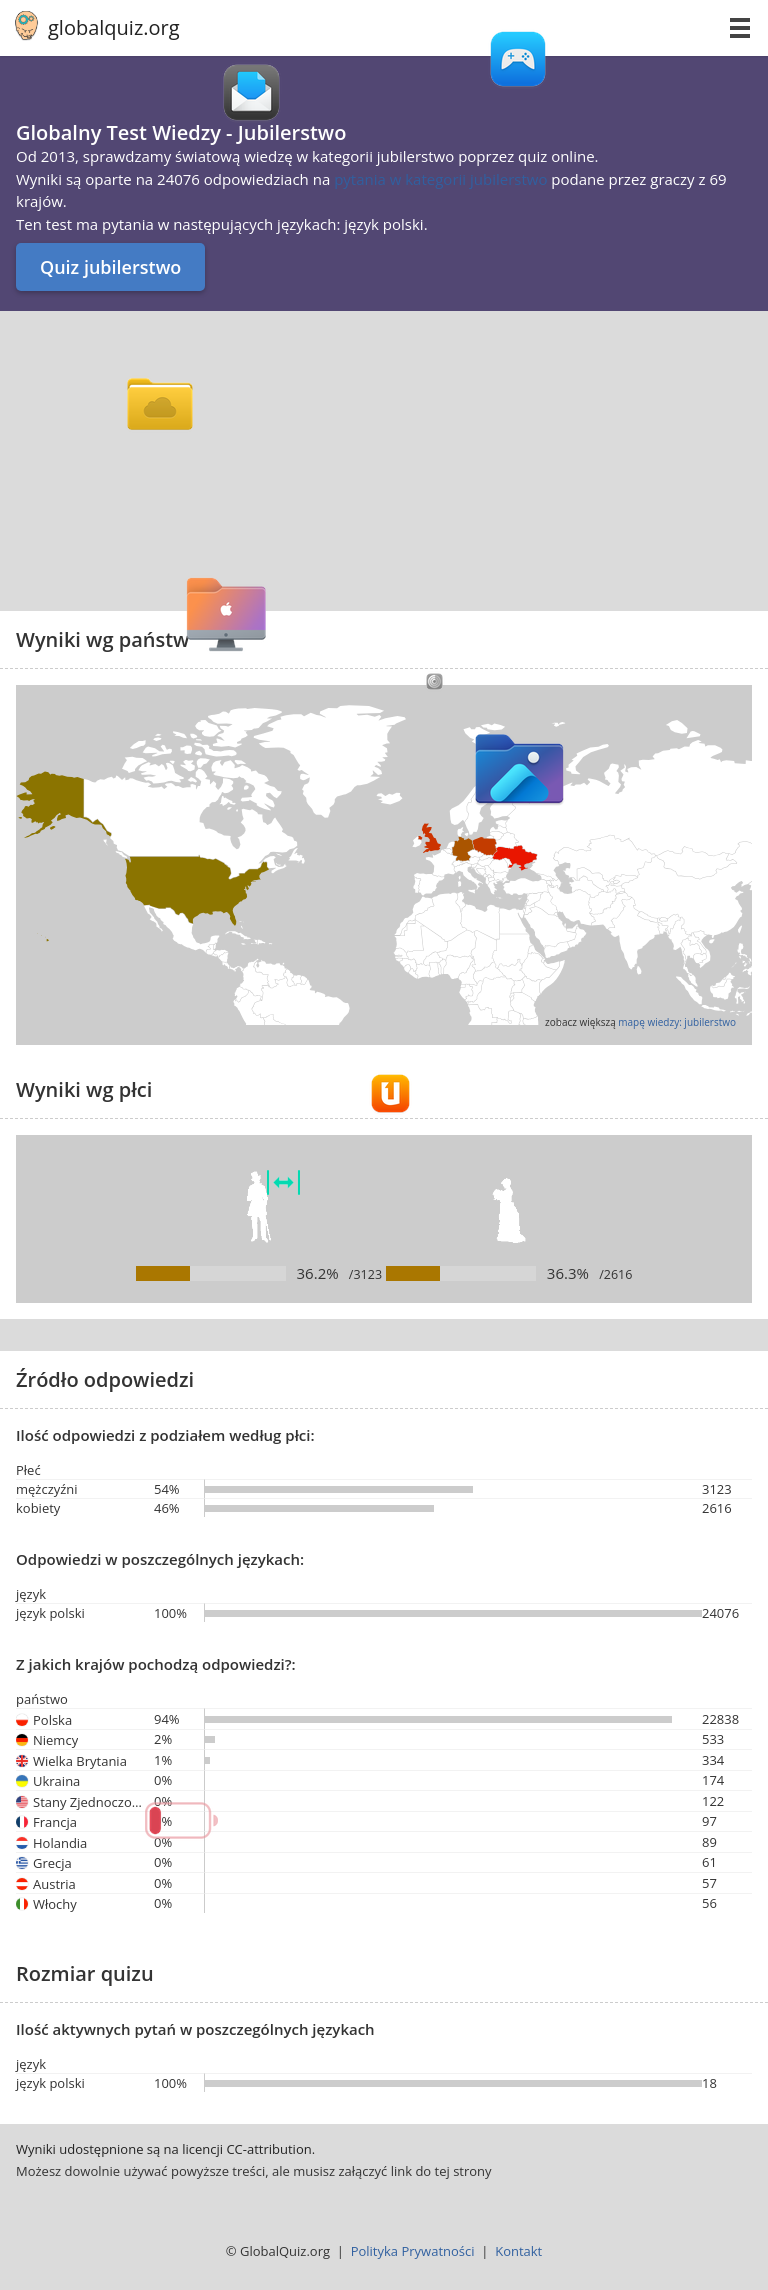  What do you see at coordinates (226, 611) in the screenshot?
I see `open mac desktop files folder` at bounding box center [226, 611].